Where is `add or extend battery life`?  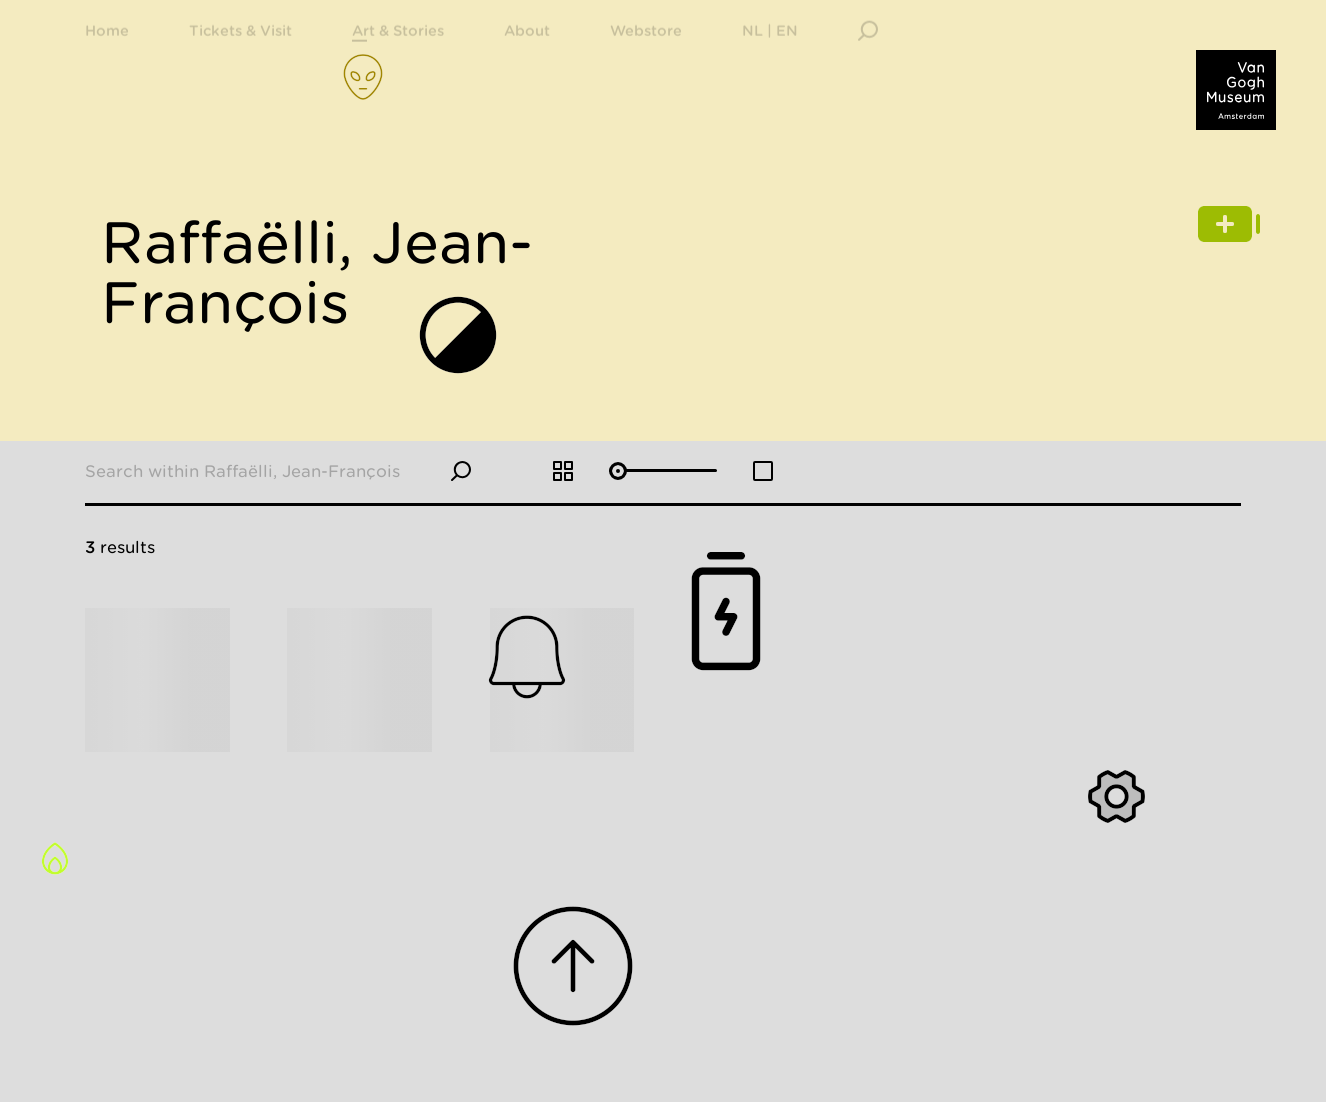
add or extend battery life is located at coordinates (1228, 224).